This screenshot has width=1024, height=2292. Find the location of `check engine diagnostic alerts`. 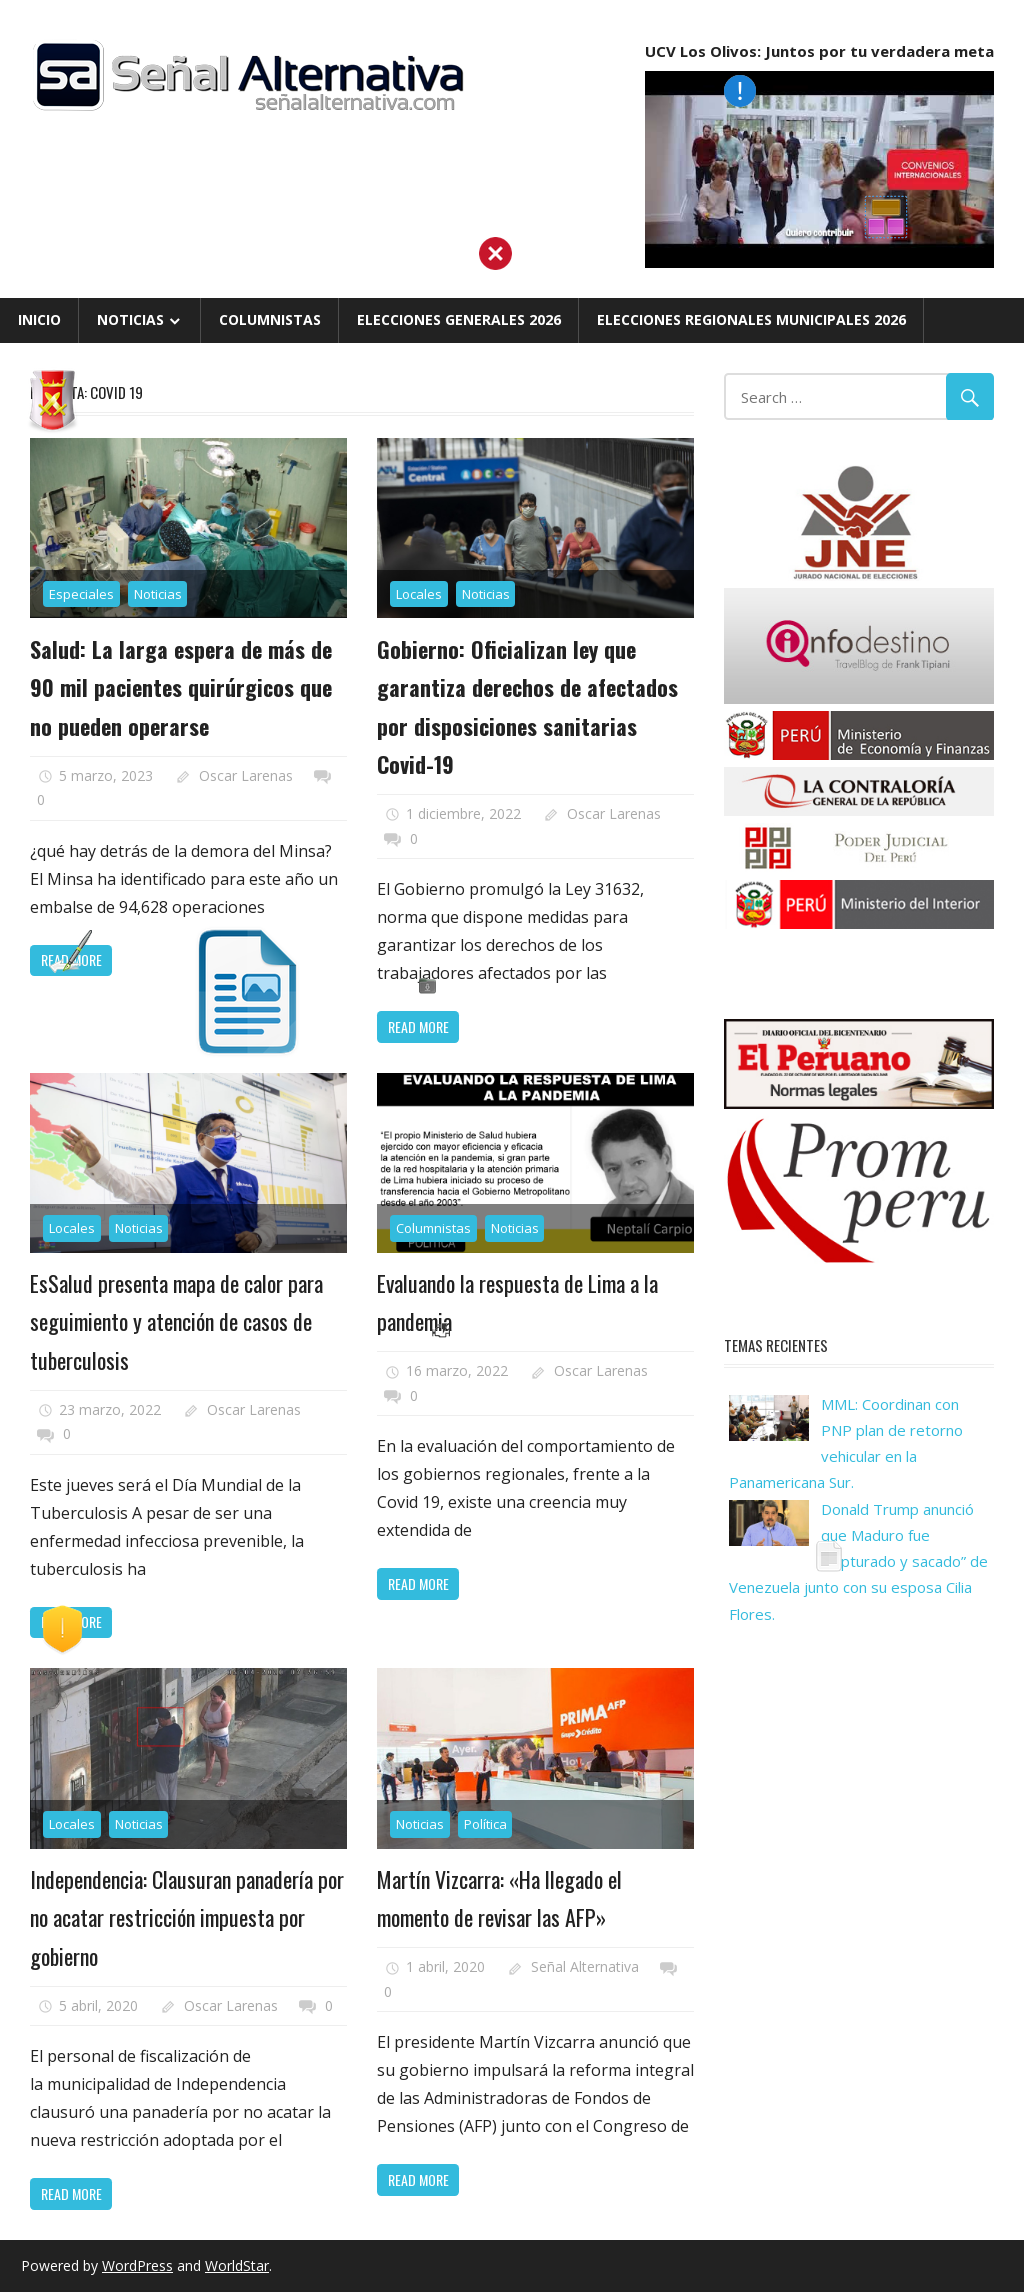

check engine diagnostic alerts is located at coordinates (440, 1331).